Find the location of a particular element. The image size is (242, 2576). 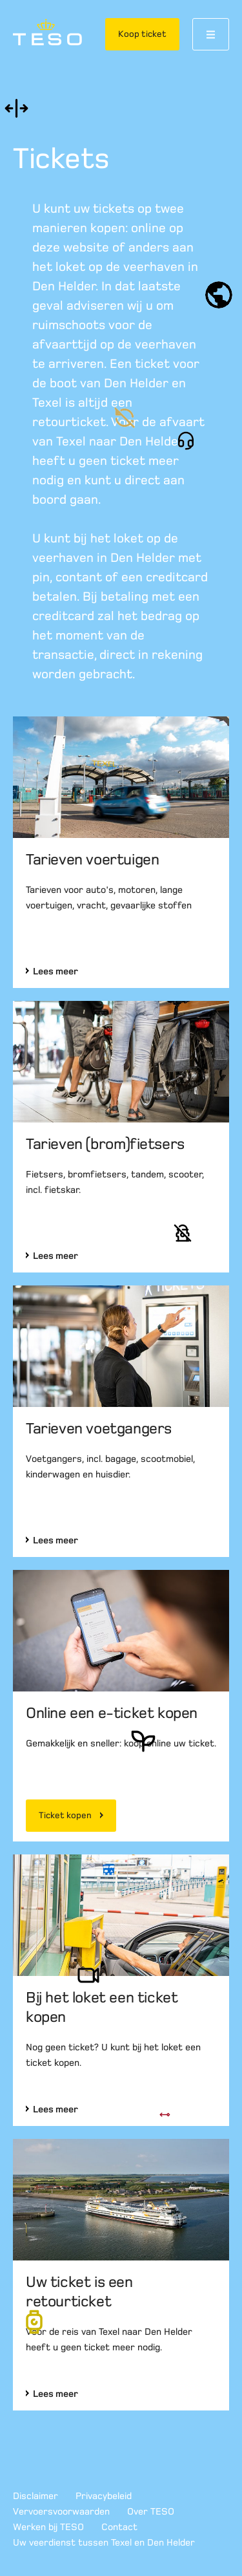

navigate back to previous step is located at coordinates (165, 2114).